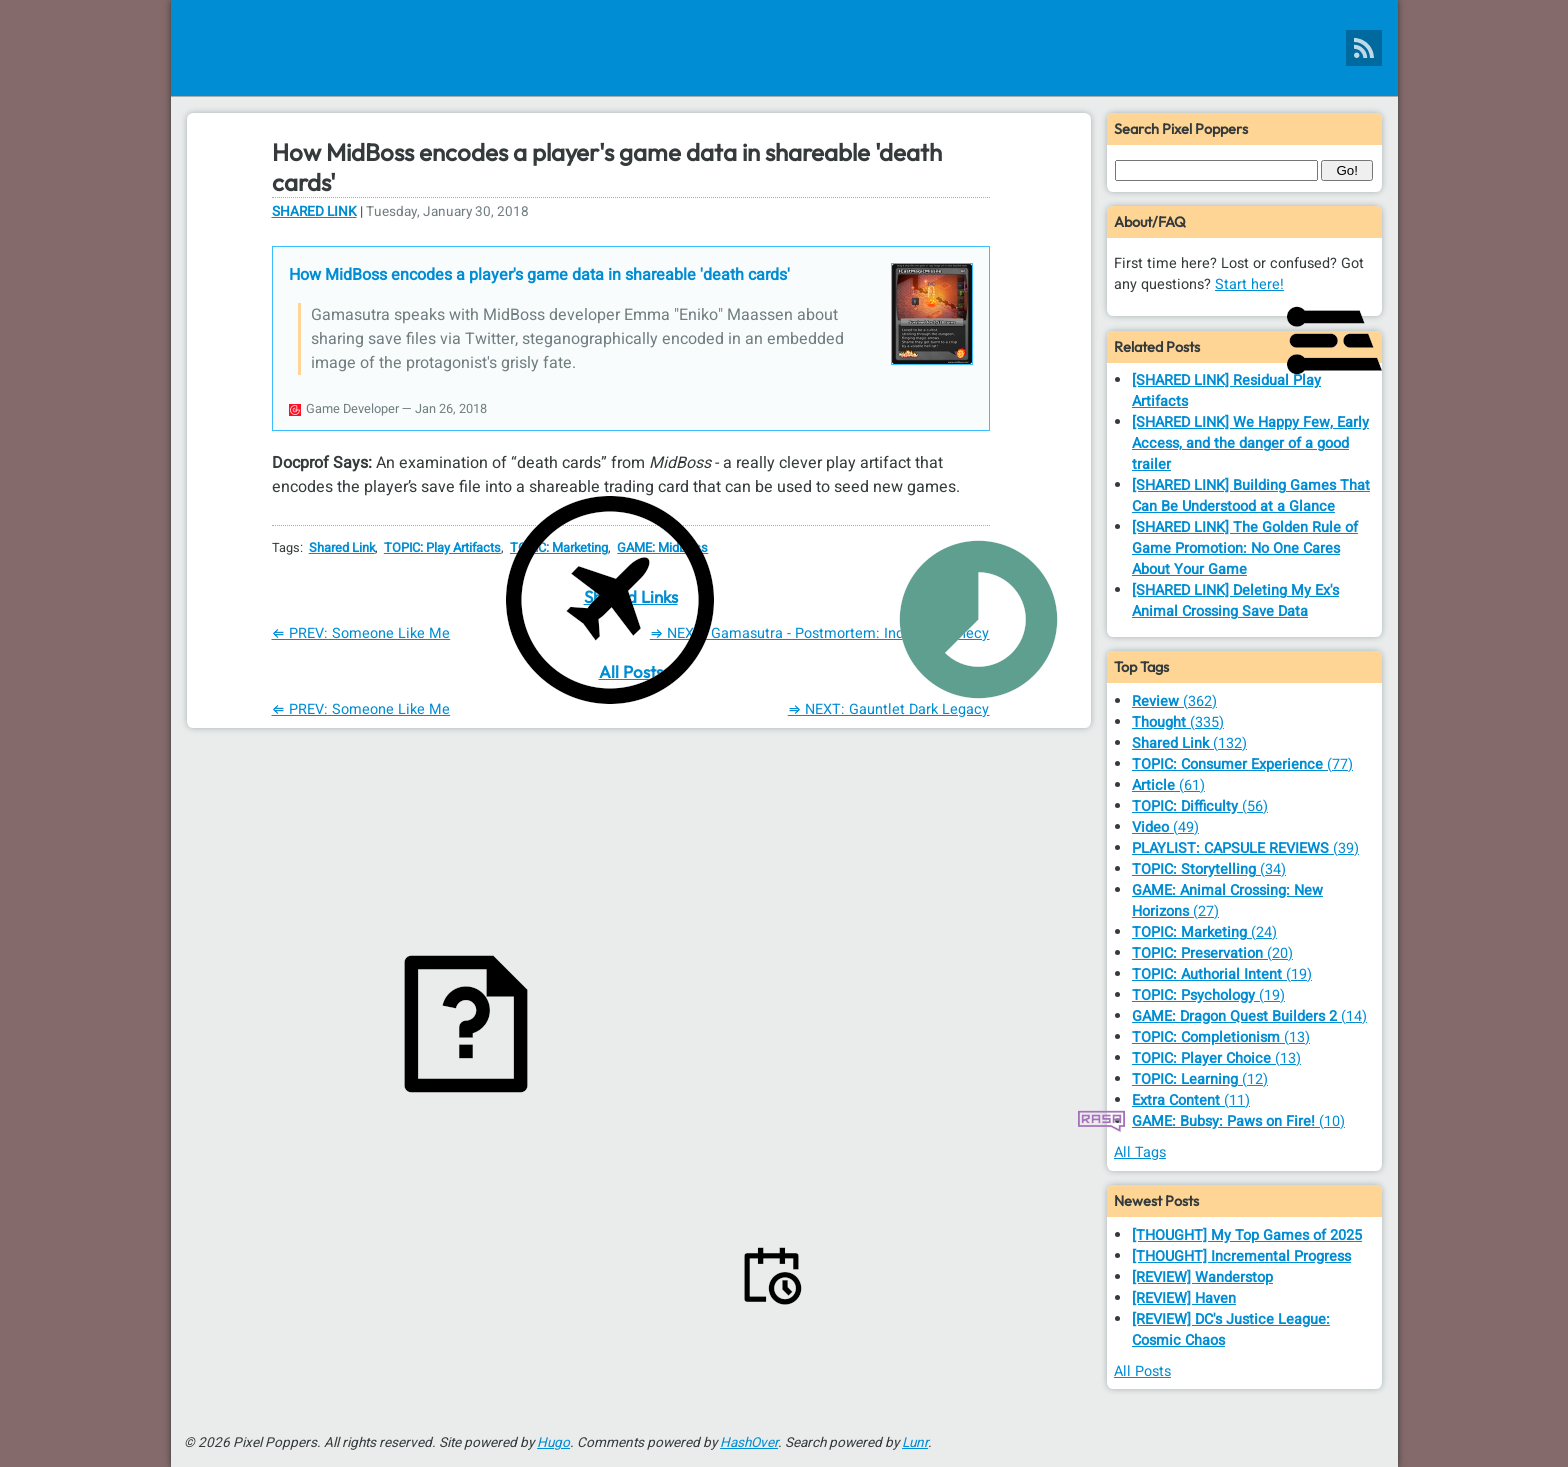 This screenshot has height=1467, width=1568. Describe the element at coordinates (466, 1024) in the screenshot. I see `unknown or unrecognized file type` at that location.